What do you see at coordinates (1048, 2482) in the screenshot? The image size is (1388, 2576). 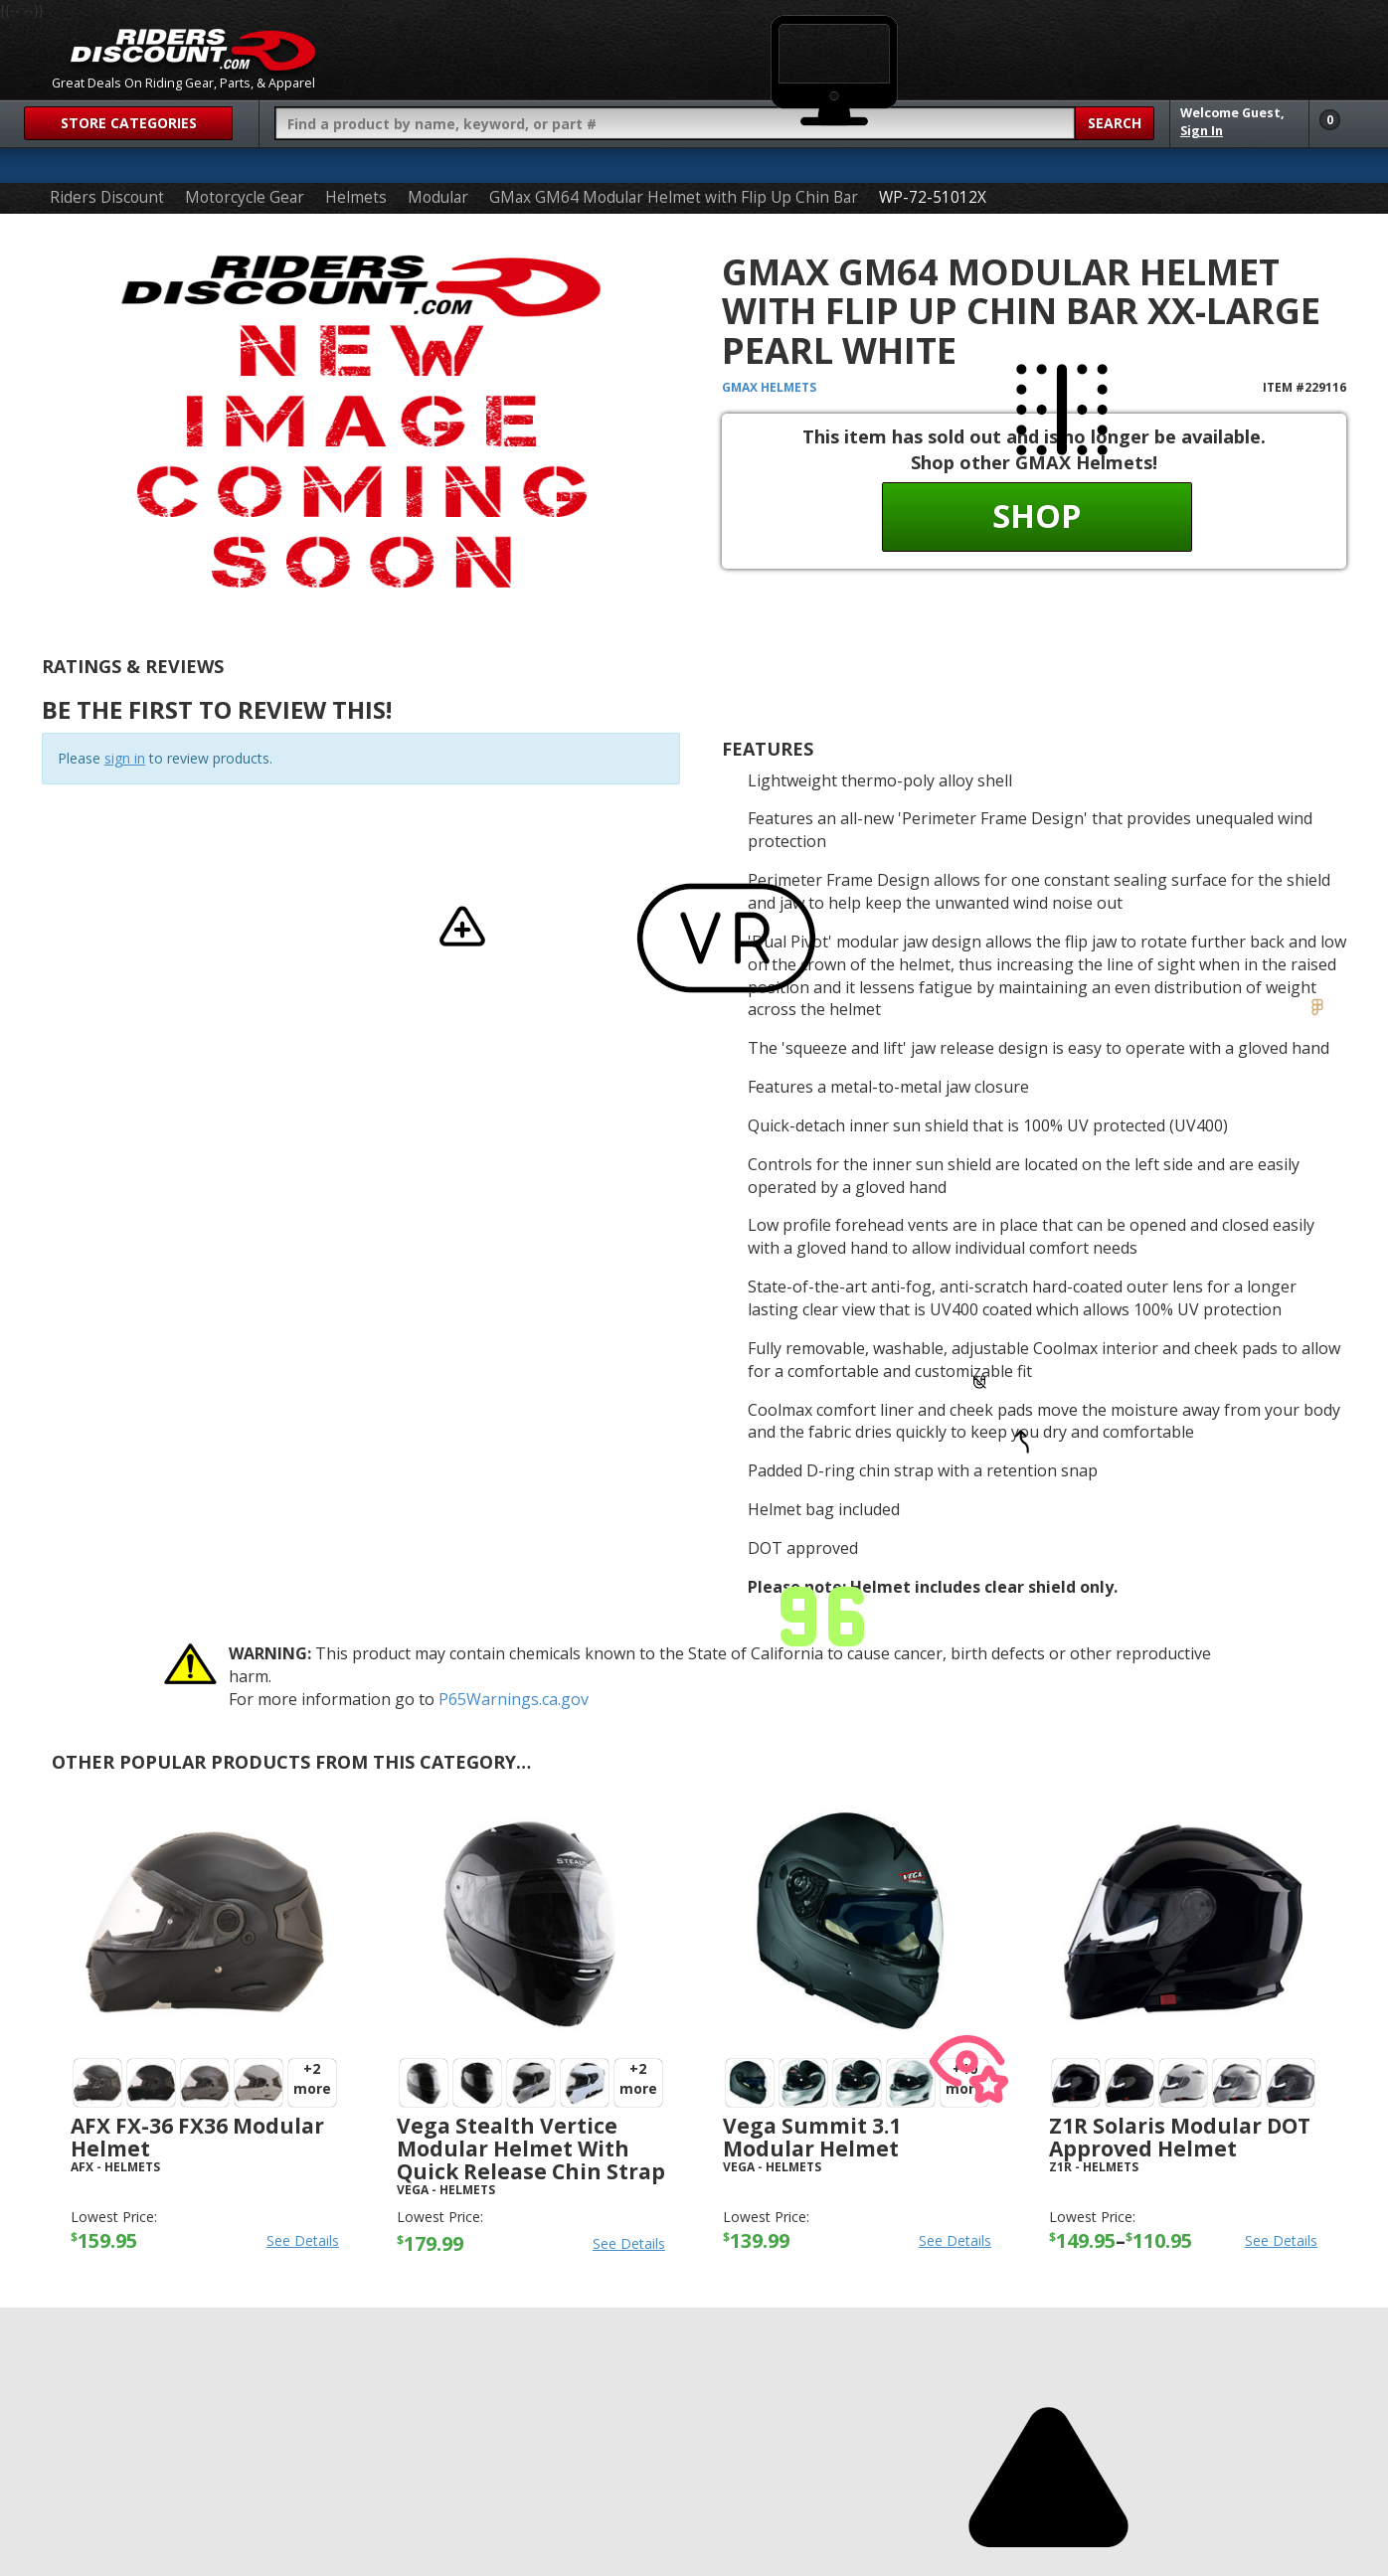 I see `indicates a warning or alert status` at bounding box center [1048, 2482].